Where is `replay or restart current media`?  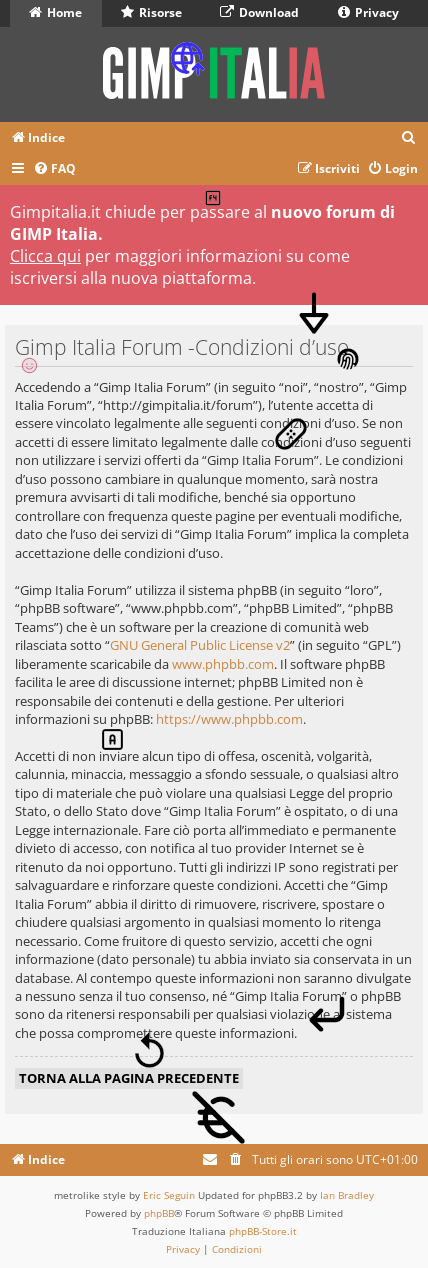
replay or restart current media is located at coordinates (149, 1051).